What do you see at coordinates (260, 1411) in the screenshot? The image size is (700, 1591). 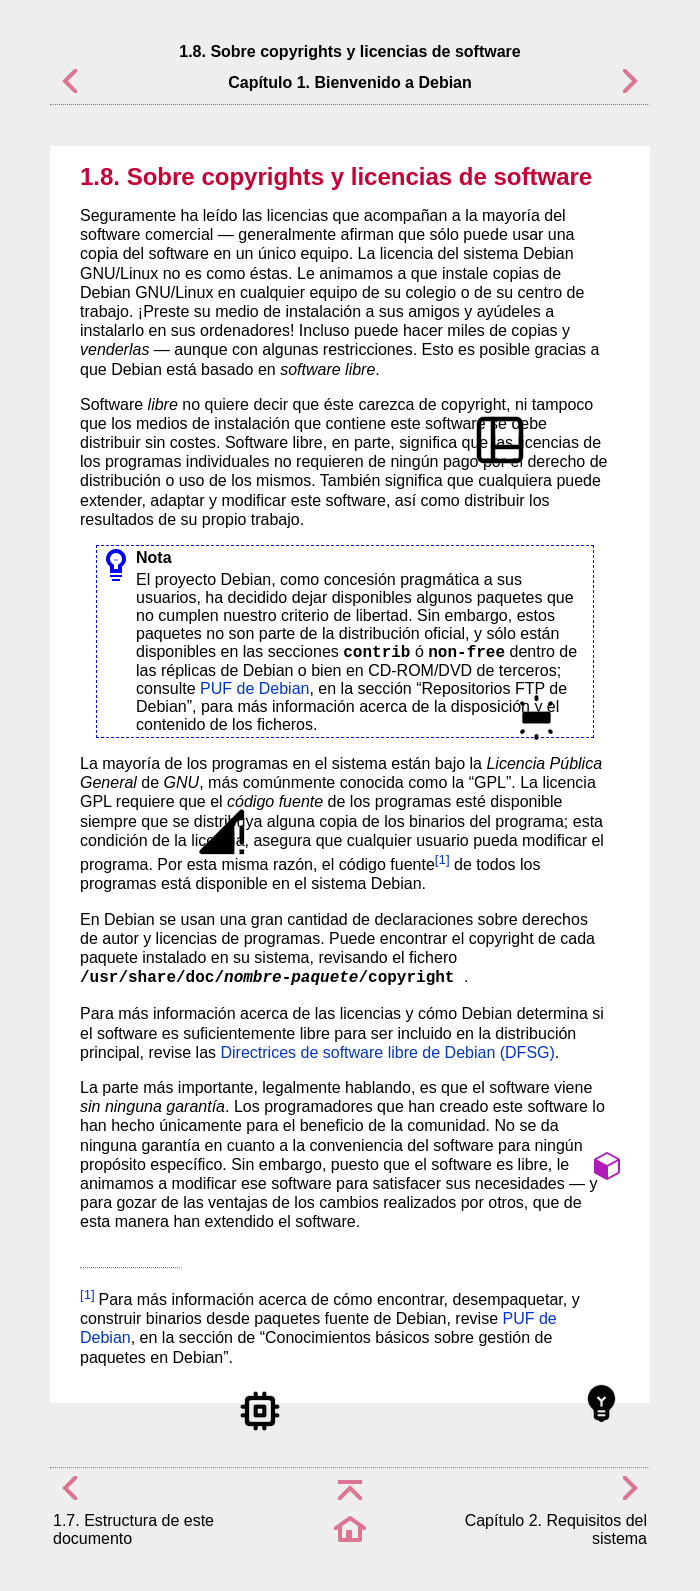 I see `view device memory or RAM usage` at bounding box center [260, 1411].